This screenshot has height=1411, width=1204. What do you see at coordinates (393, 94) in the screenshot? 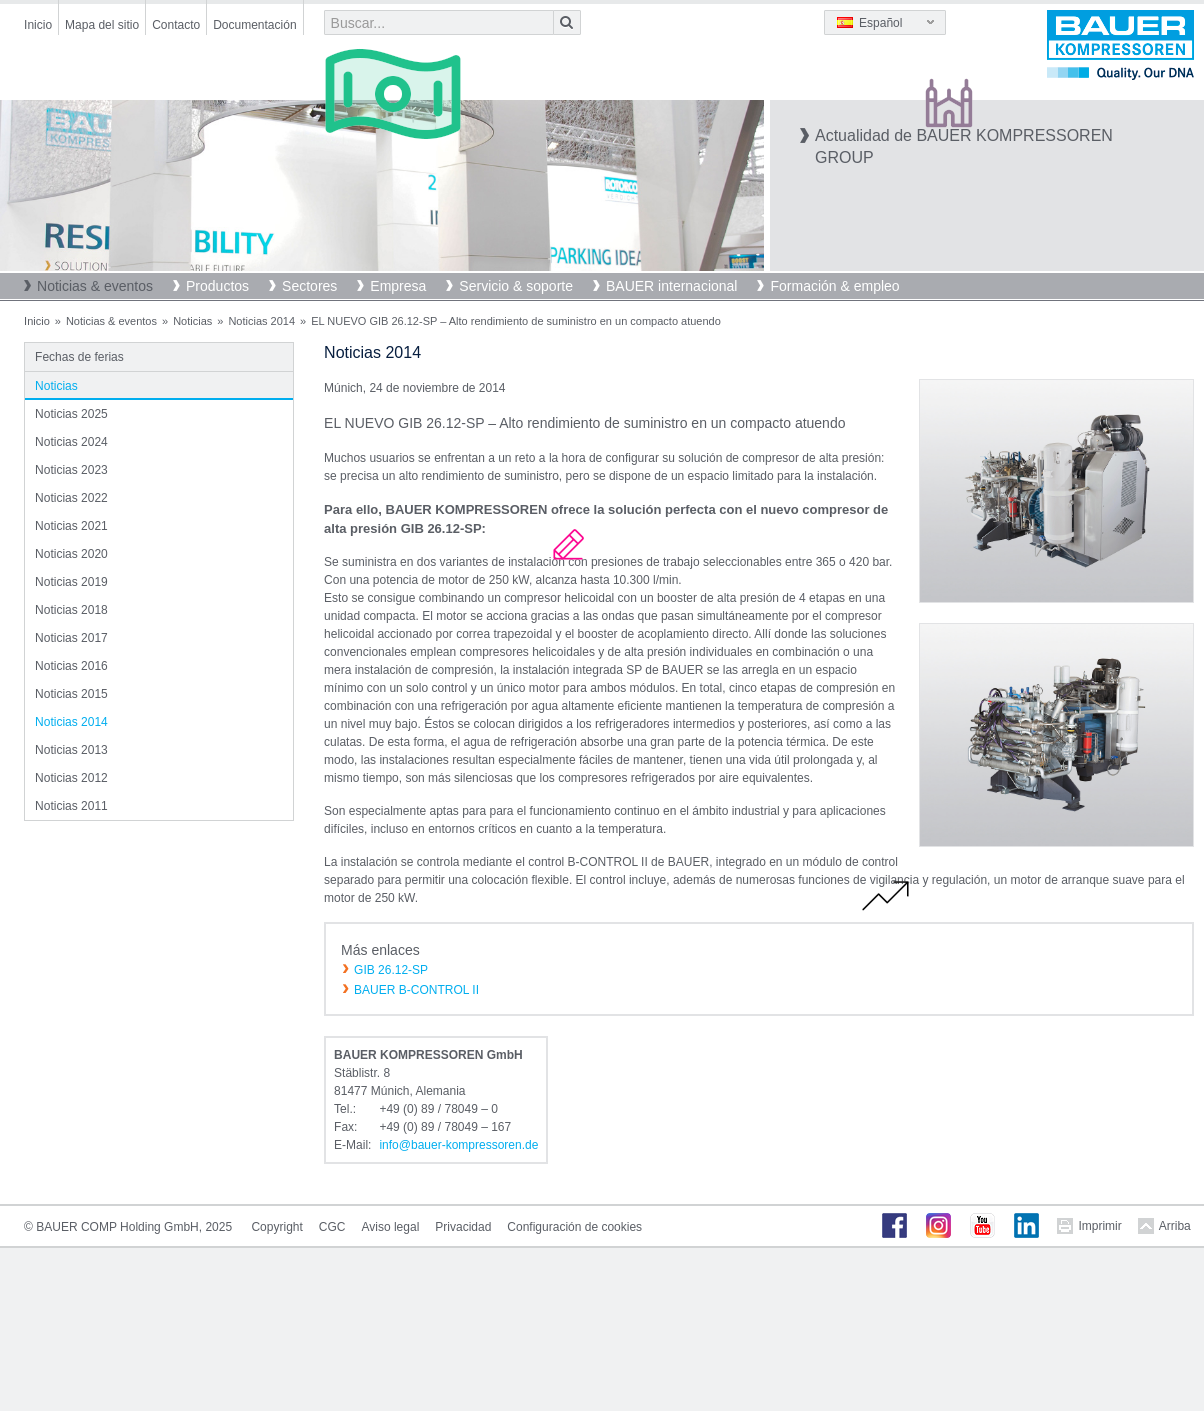
I see `view payment or transaction details` at bounding box center [393, 94].